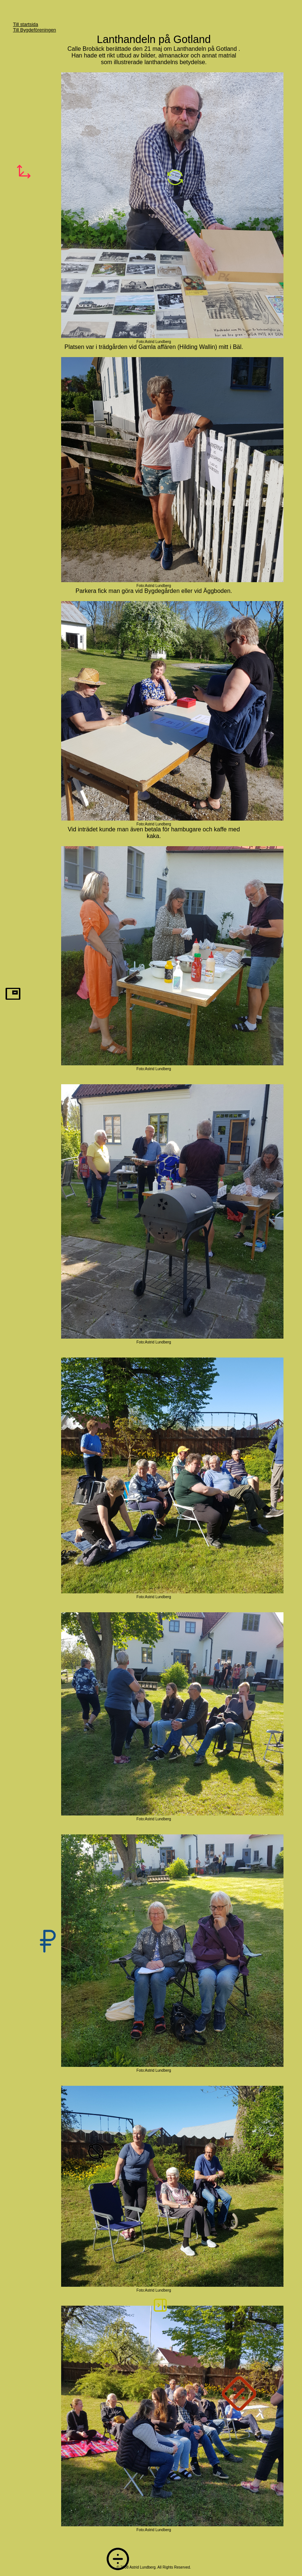  I want to click on enable picture-in-picture mode, so click(13, 994).